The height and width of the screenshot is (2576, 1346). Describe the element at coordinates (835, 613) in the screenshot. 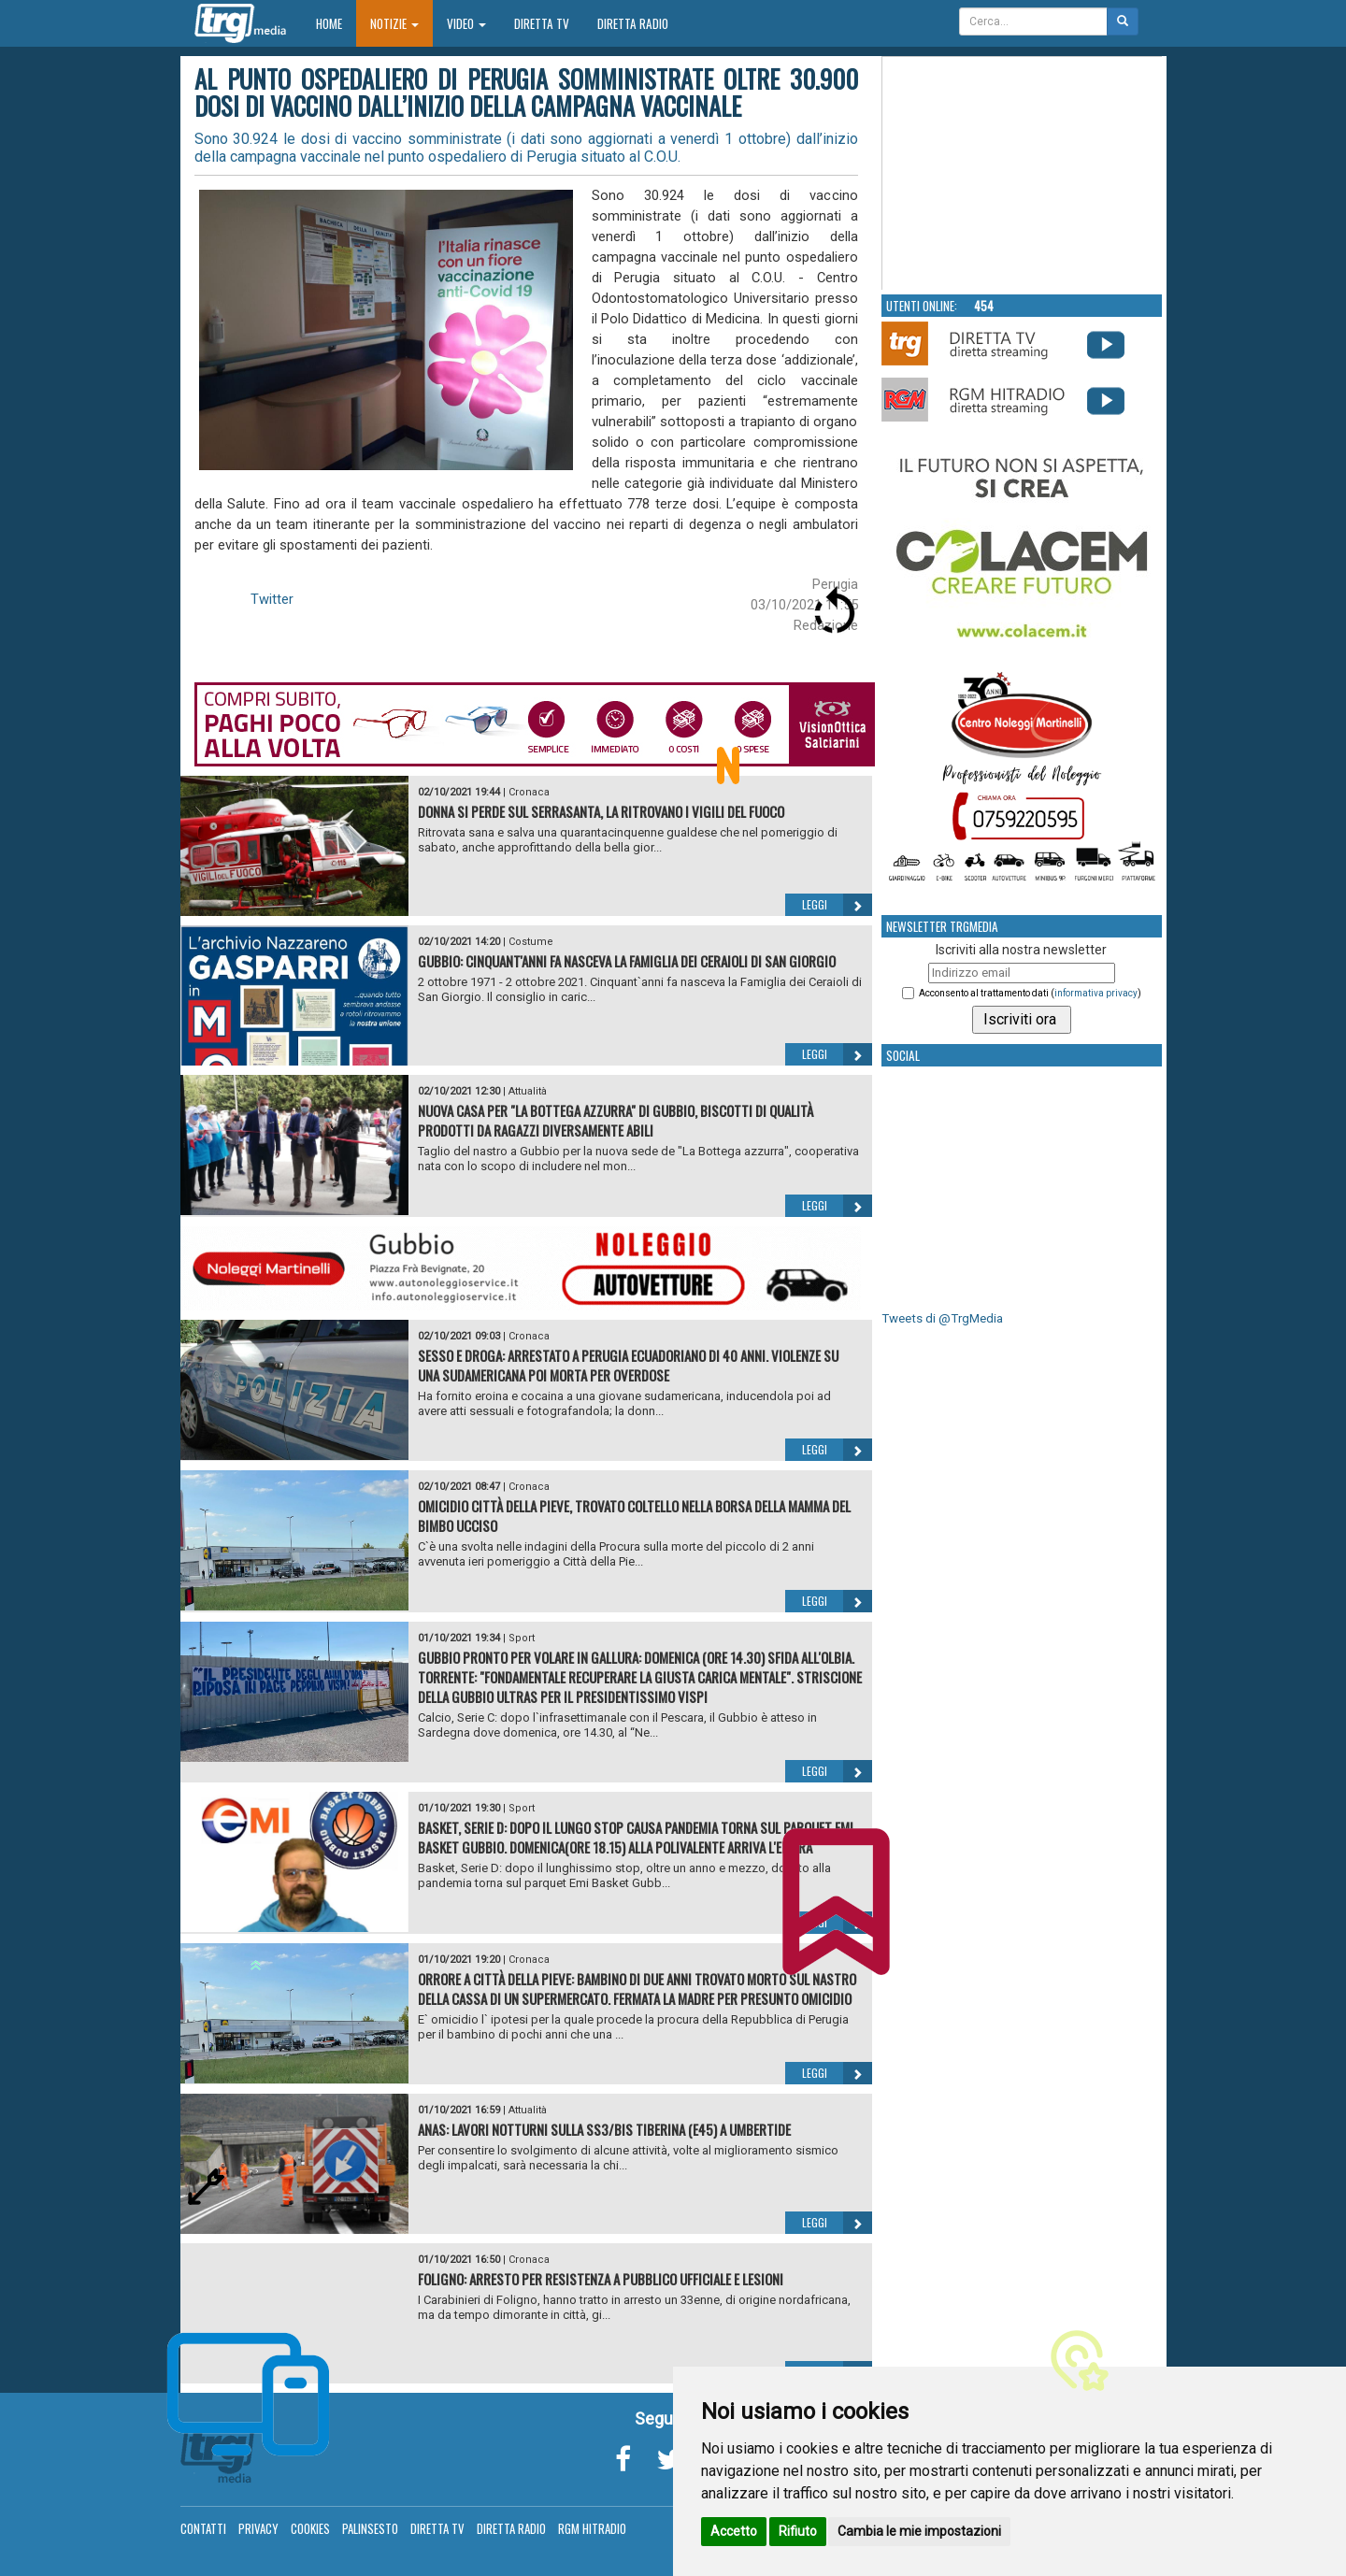

I see `rotate image counterclockwise` at that location.